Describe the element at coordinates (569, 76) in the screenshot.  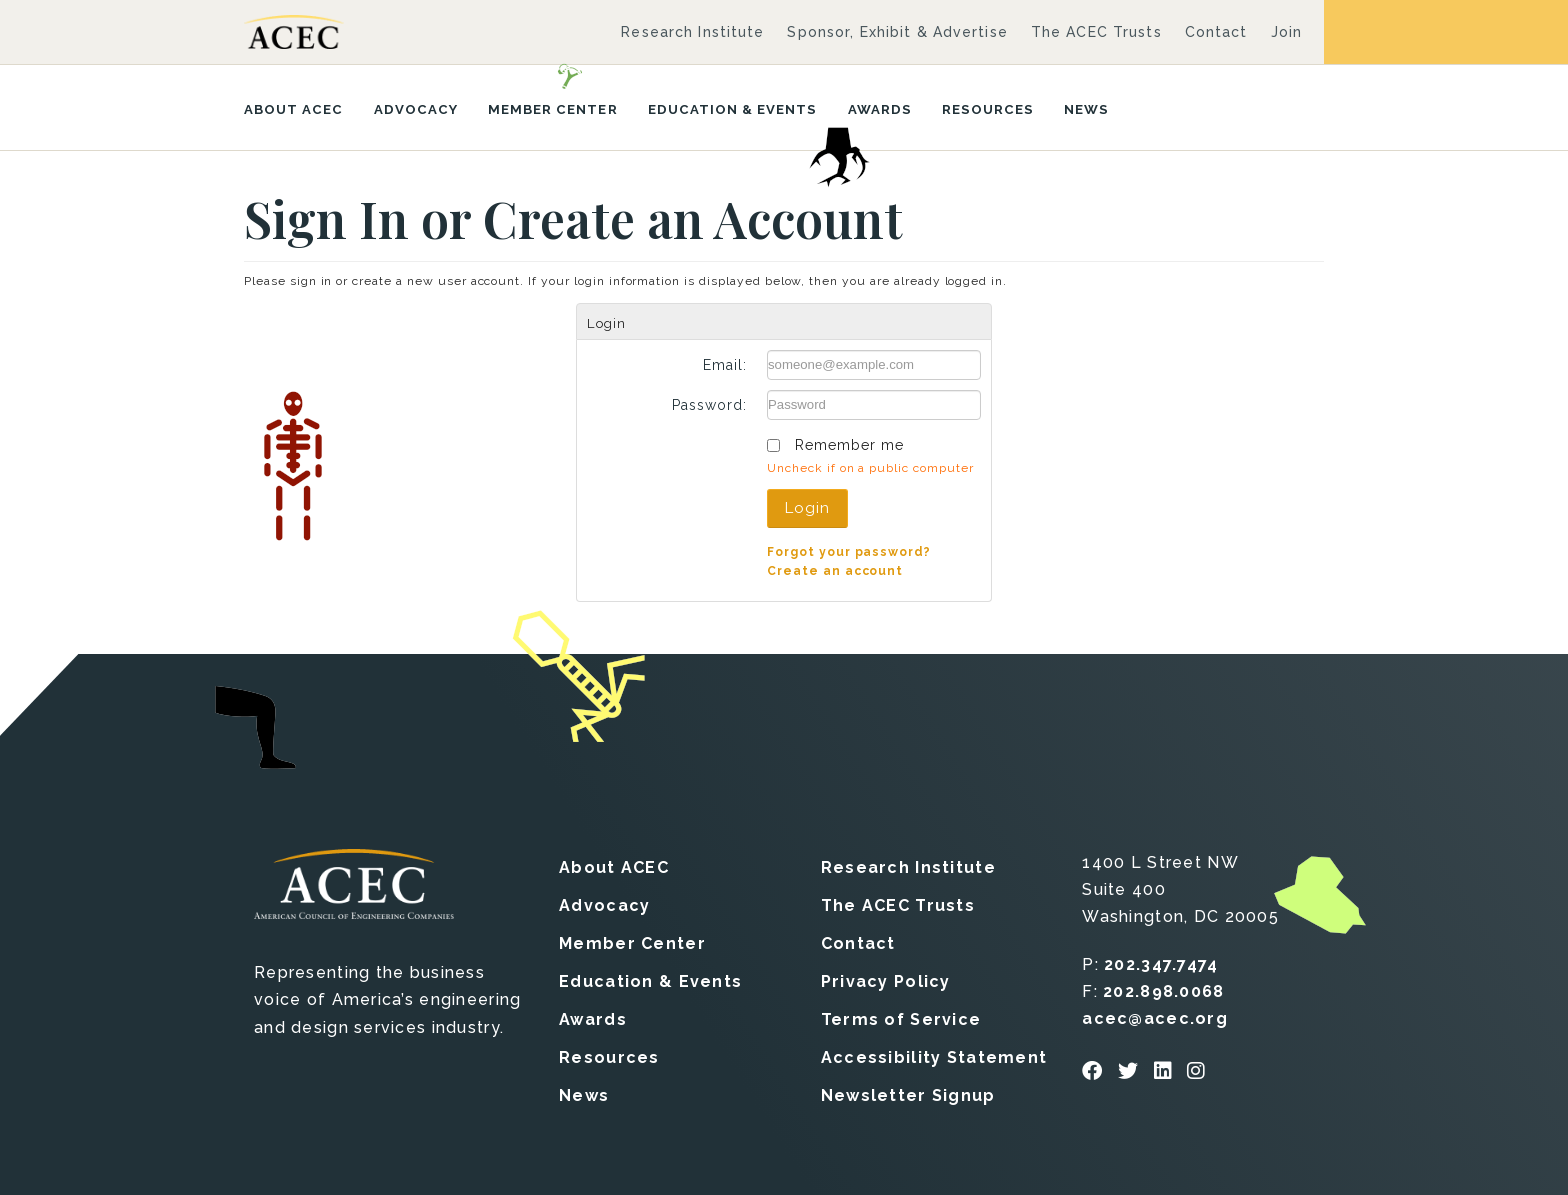
I see `launch or shoot an item` at that location.